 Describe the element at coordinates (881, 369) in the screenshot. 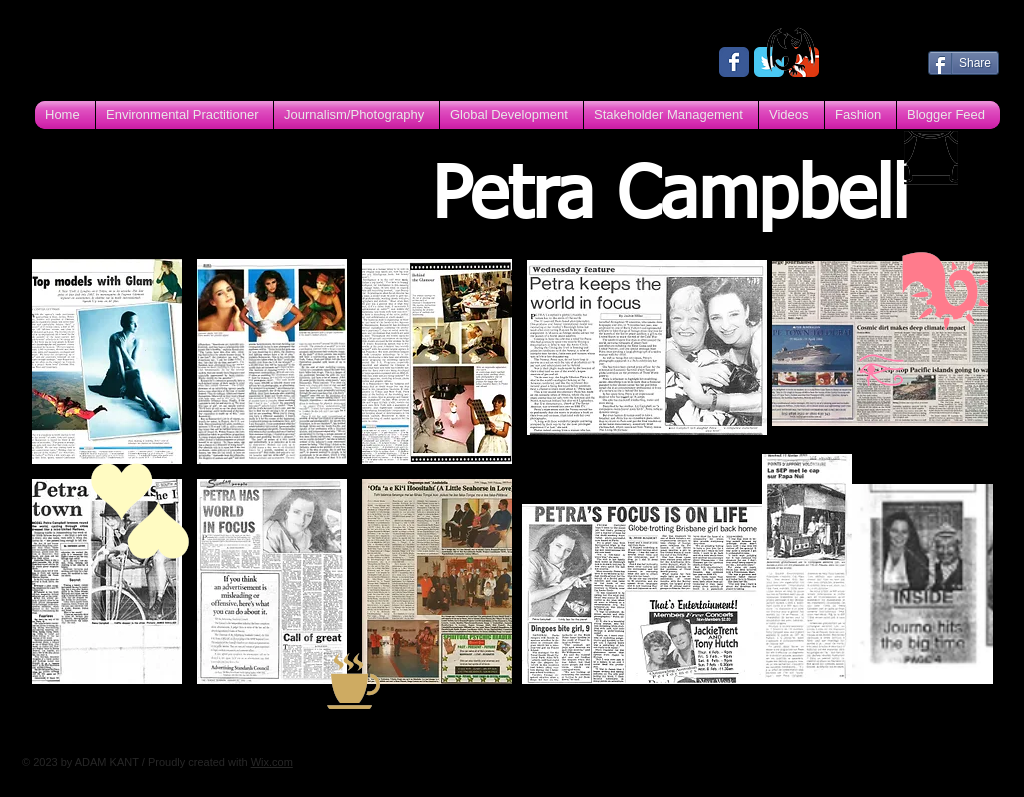

I see `access Egyptian or mythology-themed content` at that location.